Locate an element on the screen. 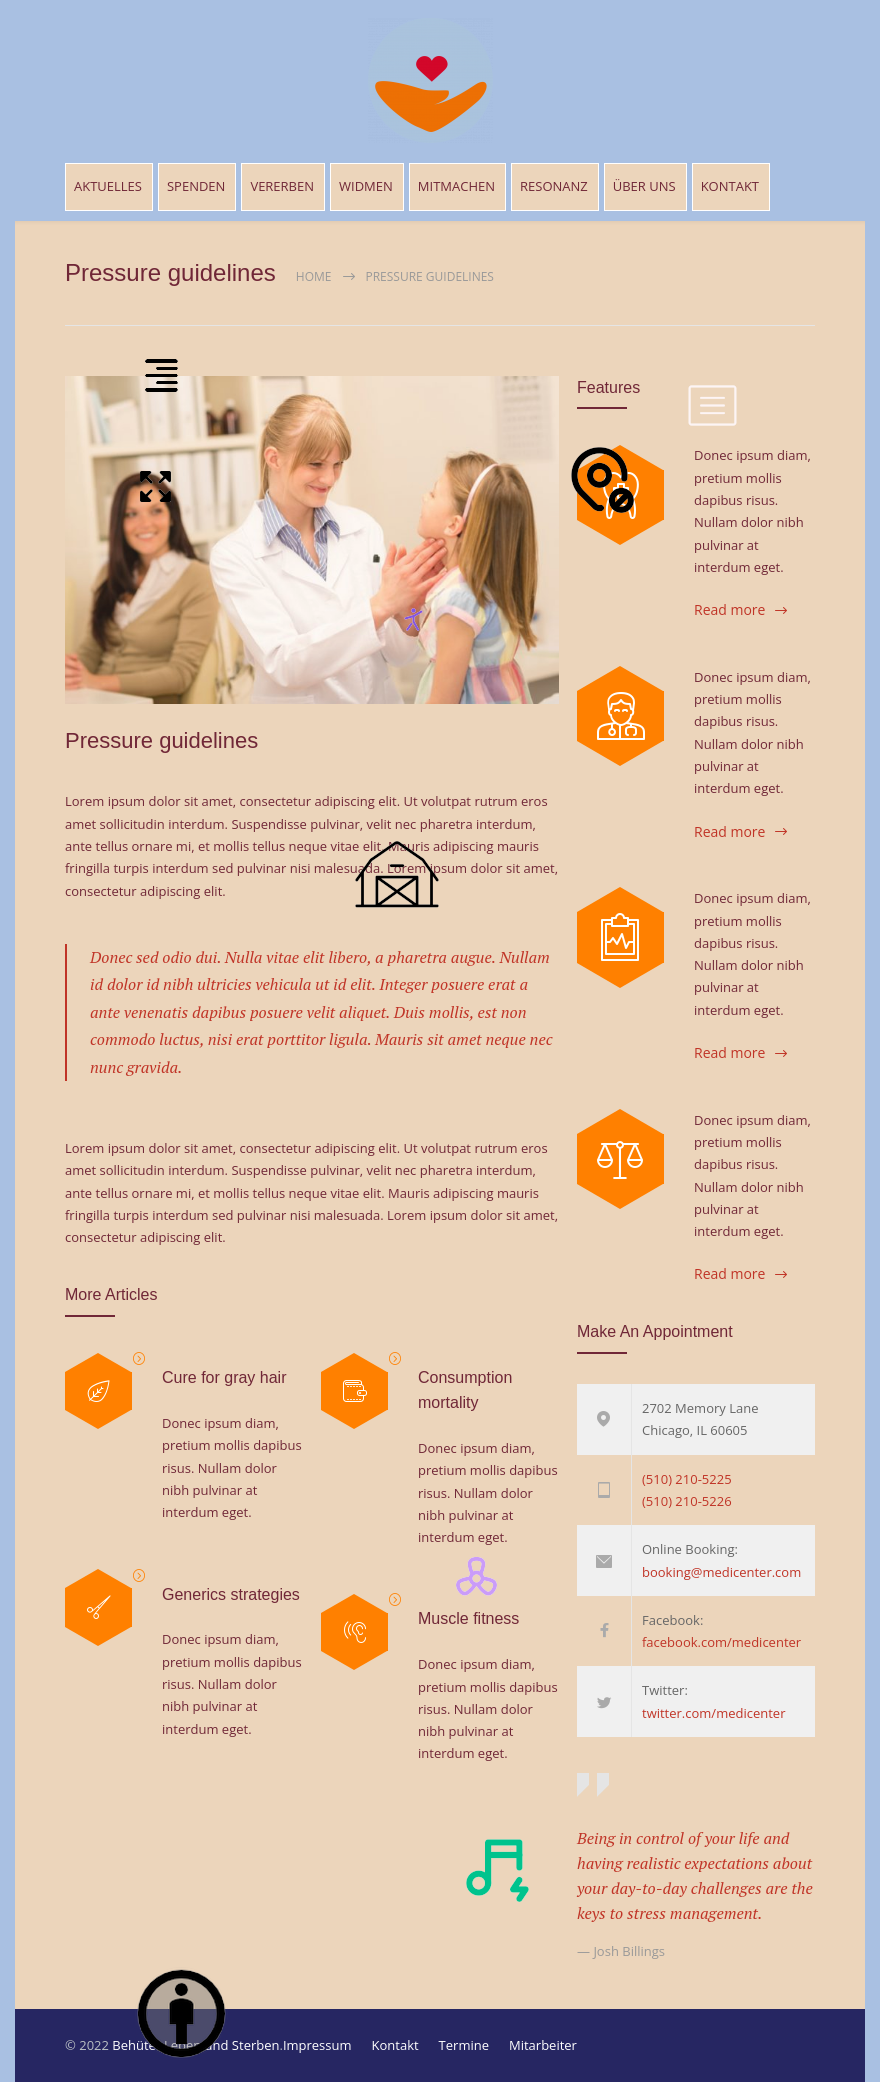 This screenshot has height=2082, width=880. expand to fullscreen mode is located at coordinates (155, 486).